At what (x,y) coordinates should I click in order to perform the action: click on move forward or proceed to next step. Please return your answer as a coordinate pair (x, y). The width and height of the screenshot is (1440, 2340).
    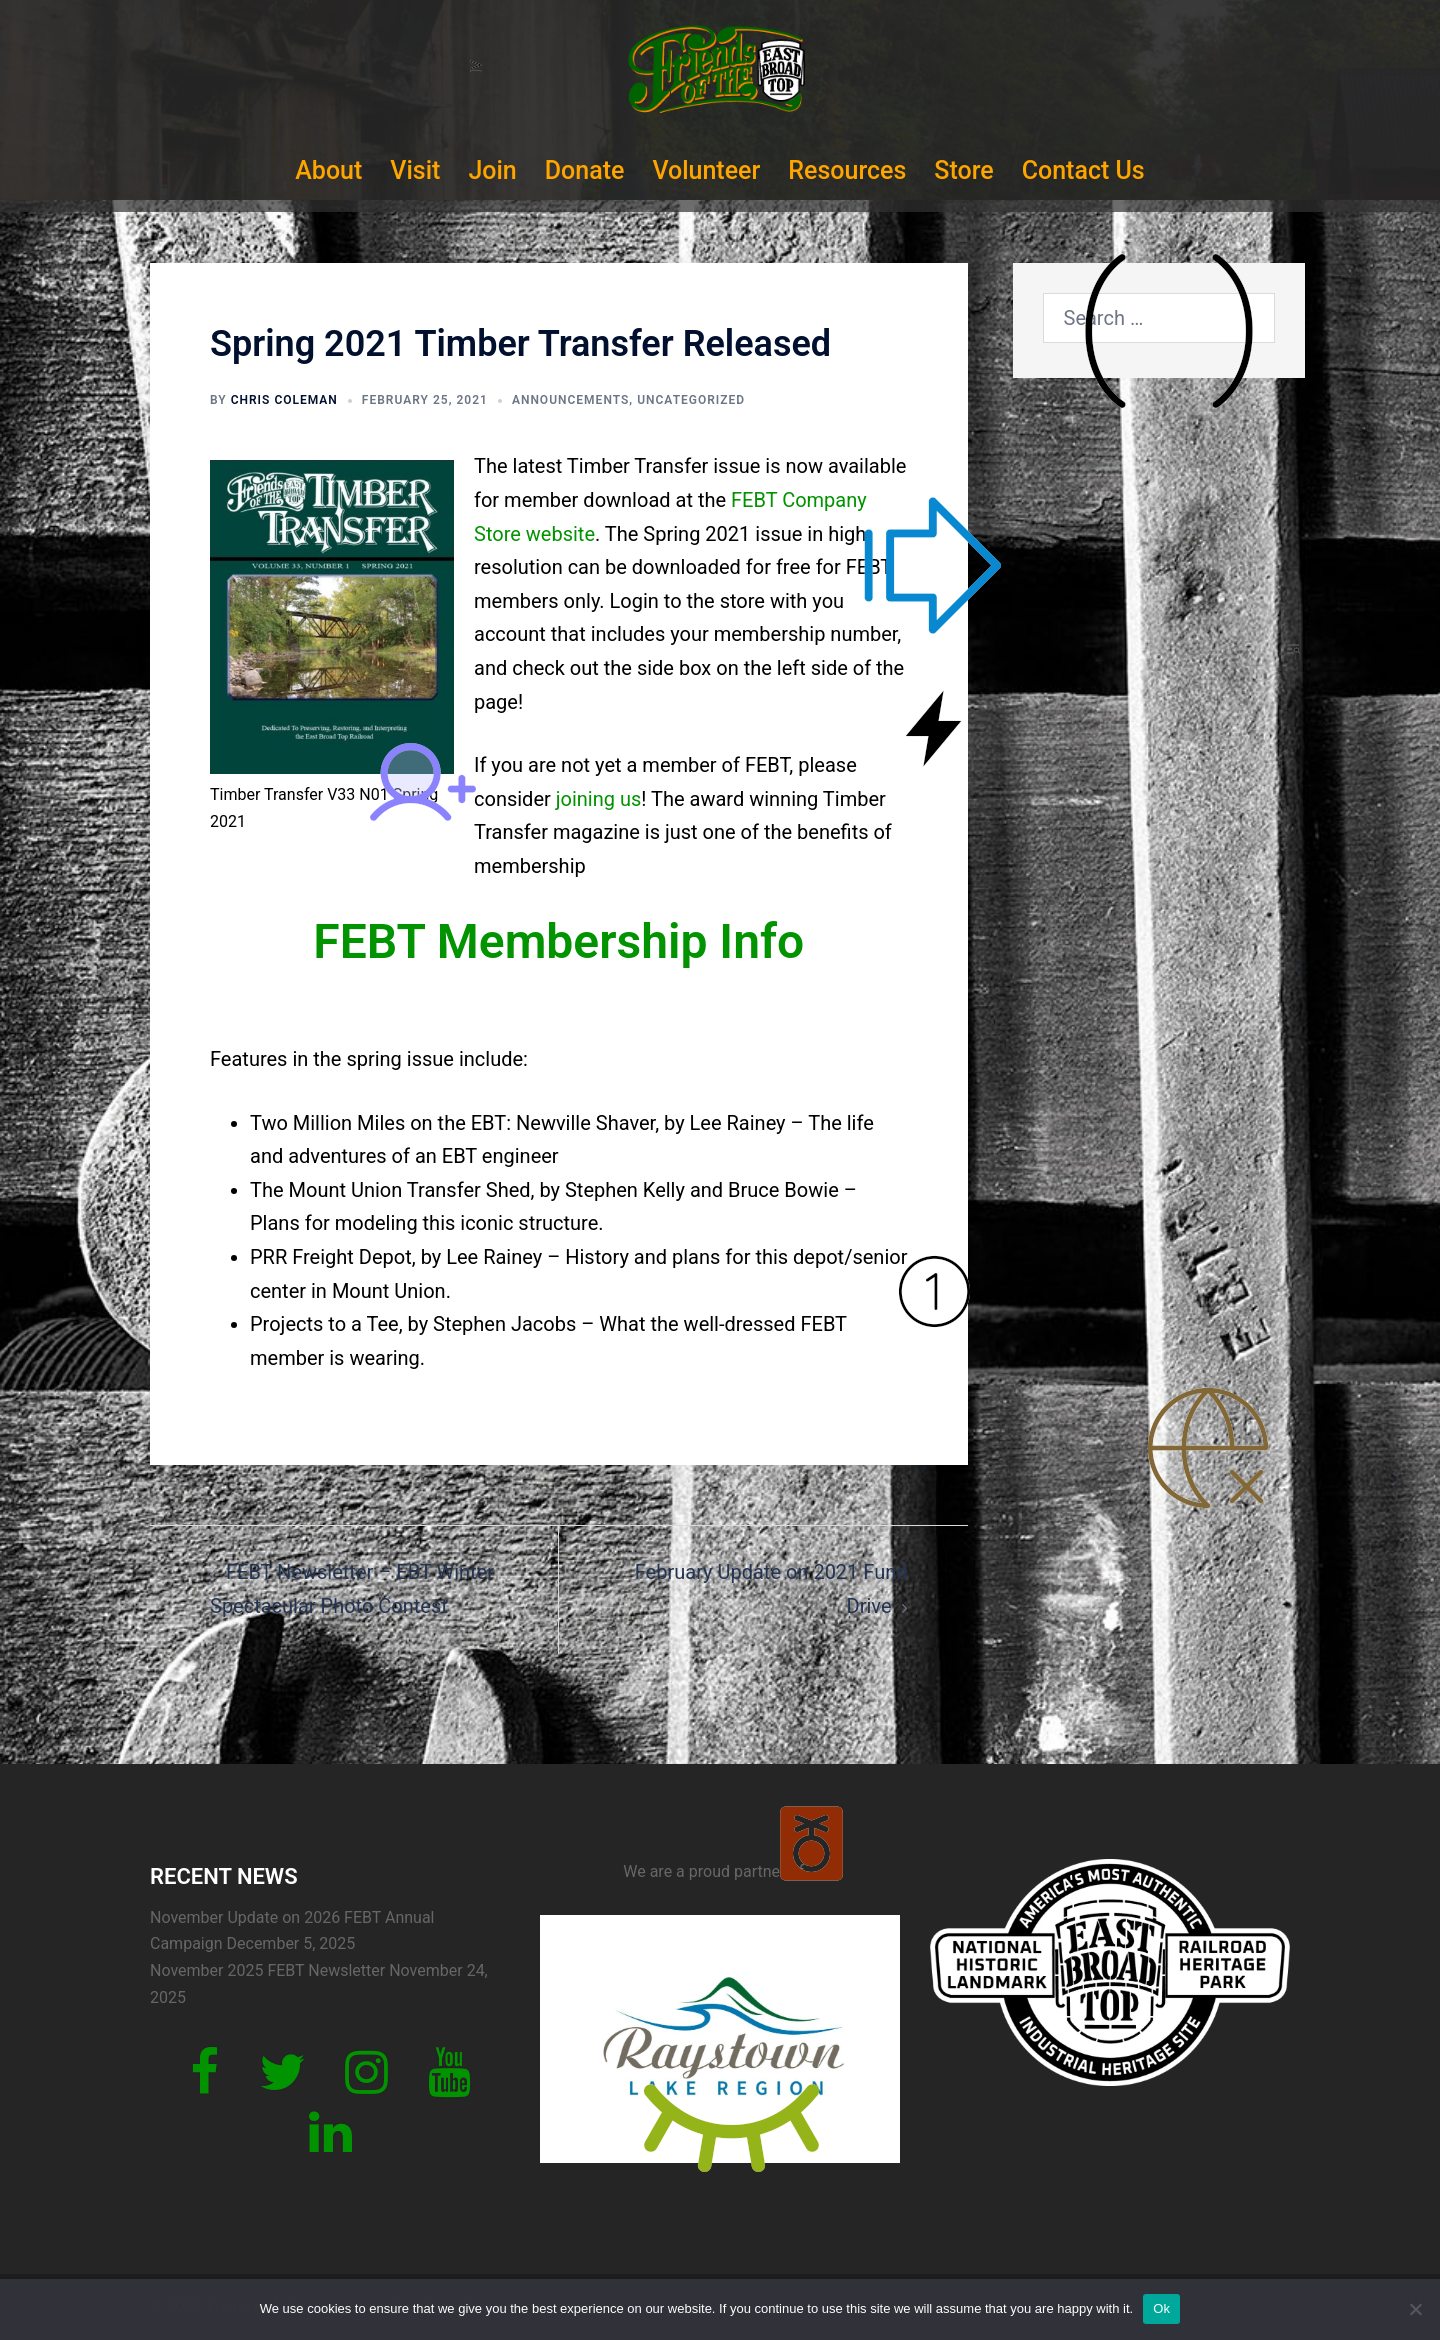
    Looking at the image, I should click on (927, 565).